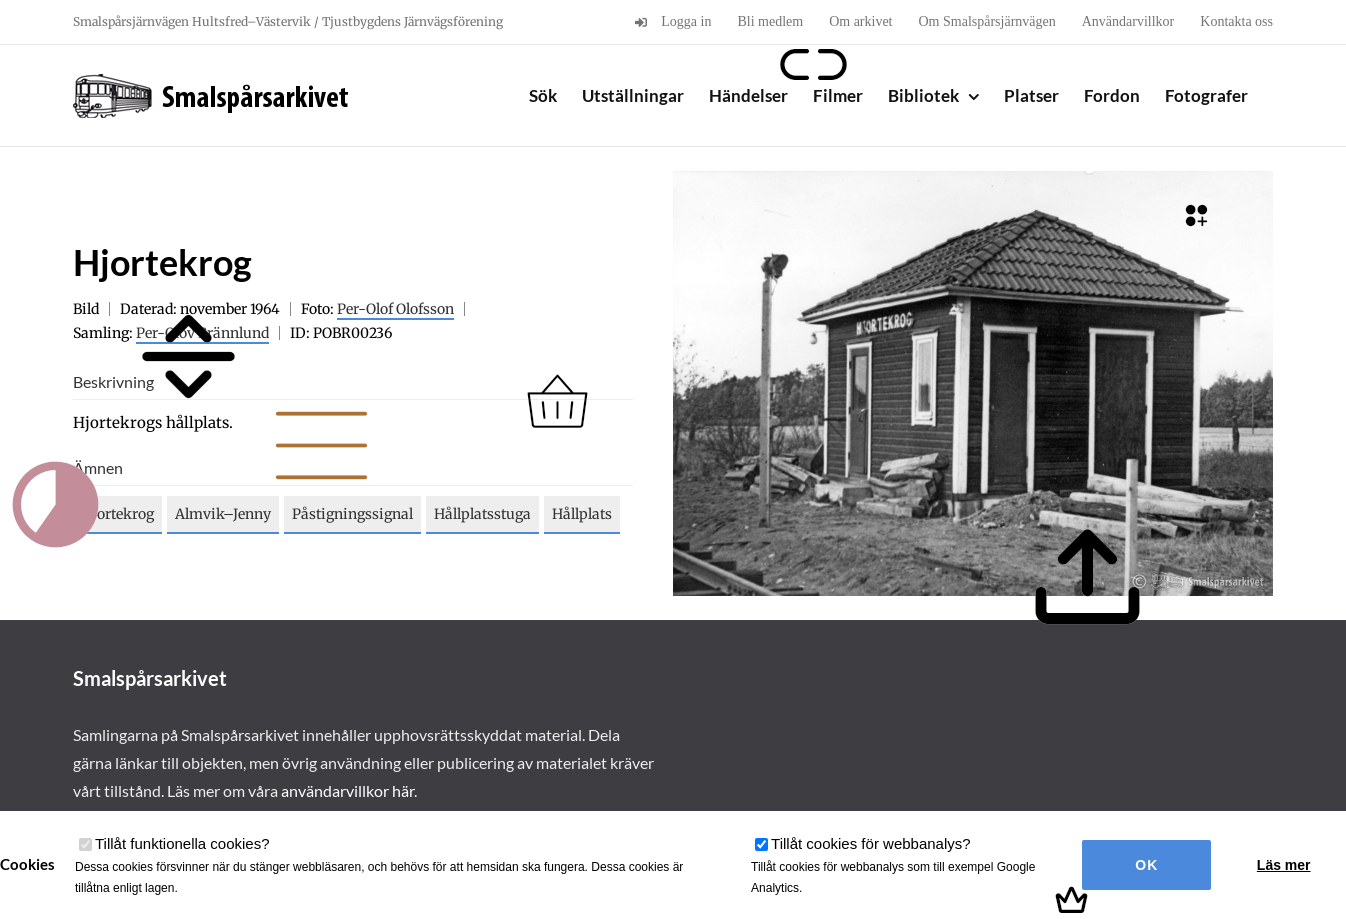 Image resolution: width=1346 pixels, height=919 pixels. I want to click on upload a file or document, so click(1087, 579).